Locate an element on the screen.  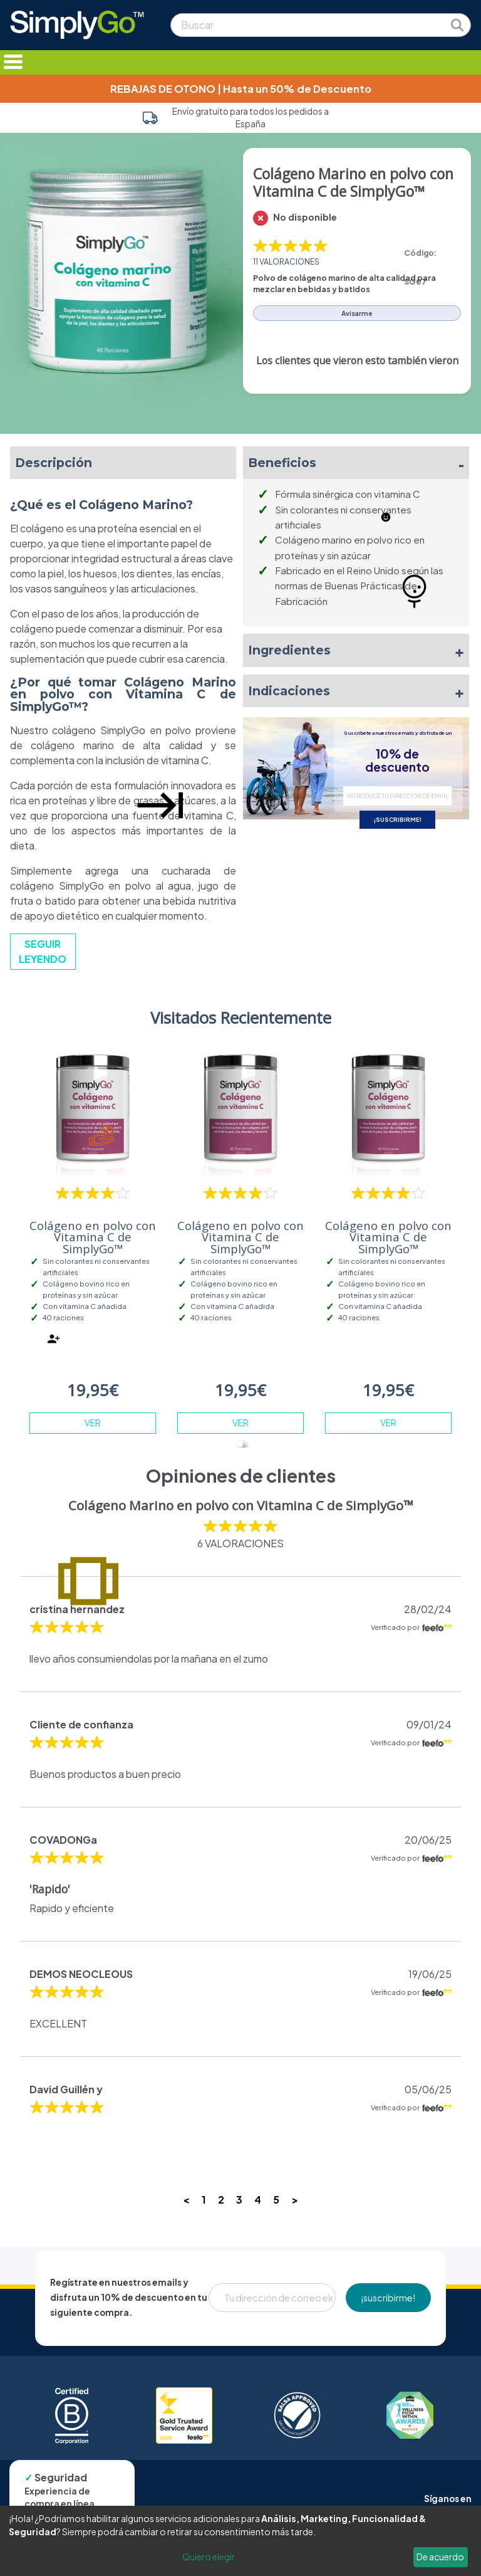
add an emoji or reaction is located at coordinates (386, 517).